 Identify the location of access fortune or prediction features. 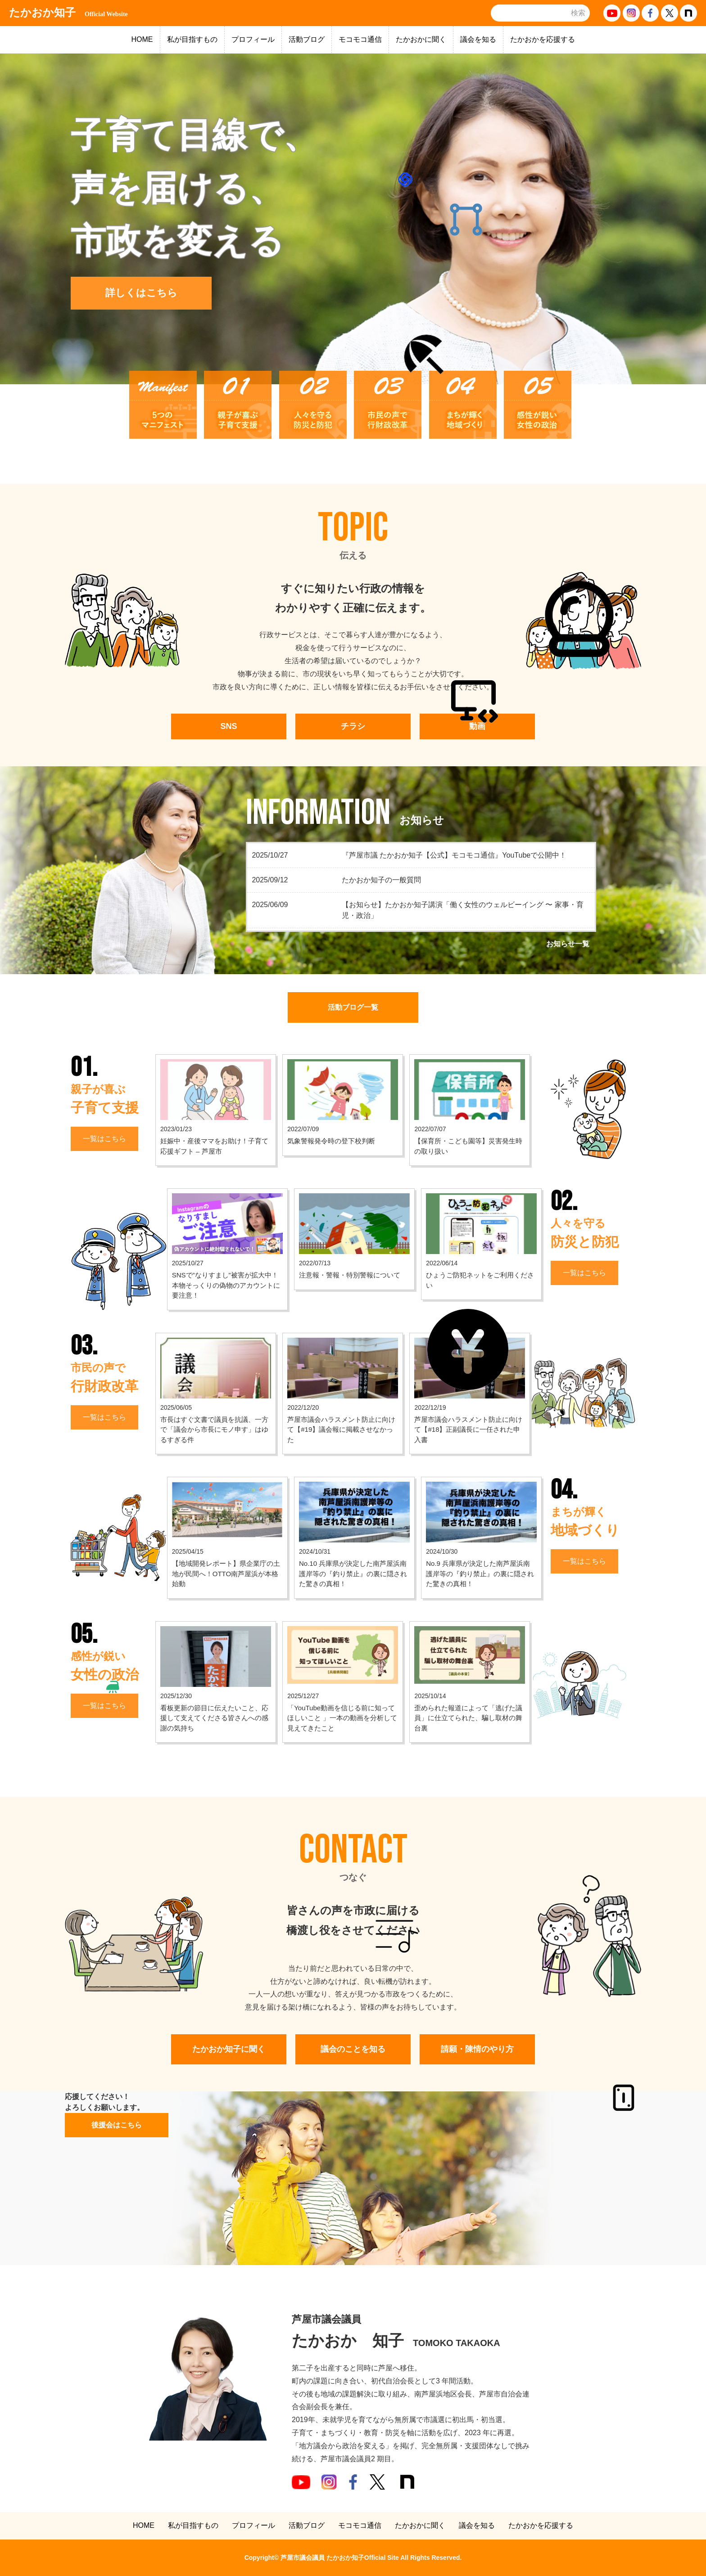
(579, 619).